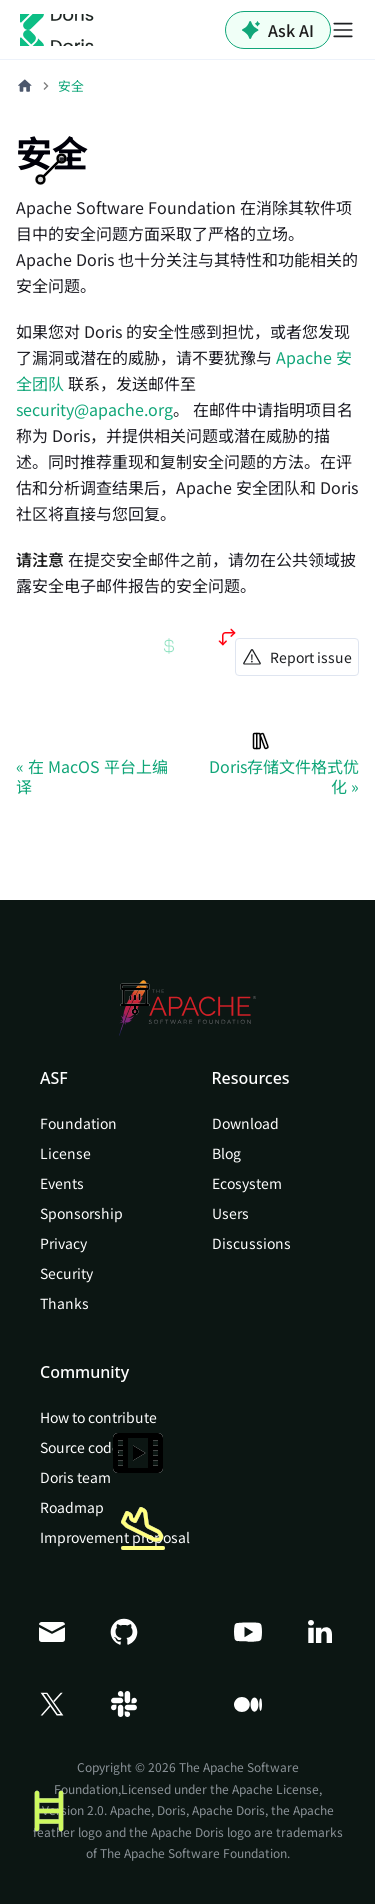 The image size is (375, 1904). I want to click on play video or movie content, so click(138, 1453).